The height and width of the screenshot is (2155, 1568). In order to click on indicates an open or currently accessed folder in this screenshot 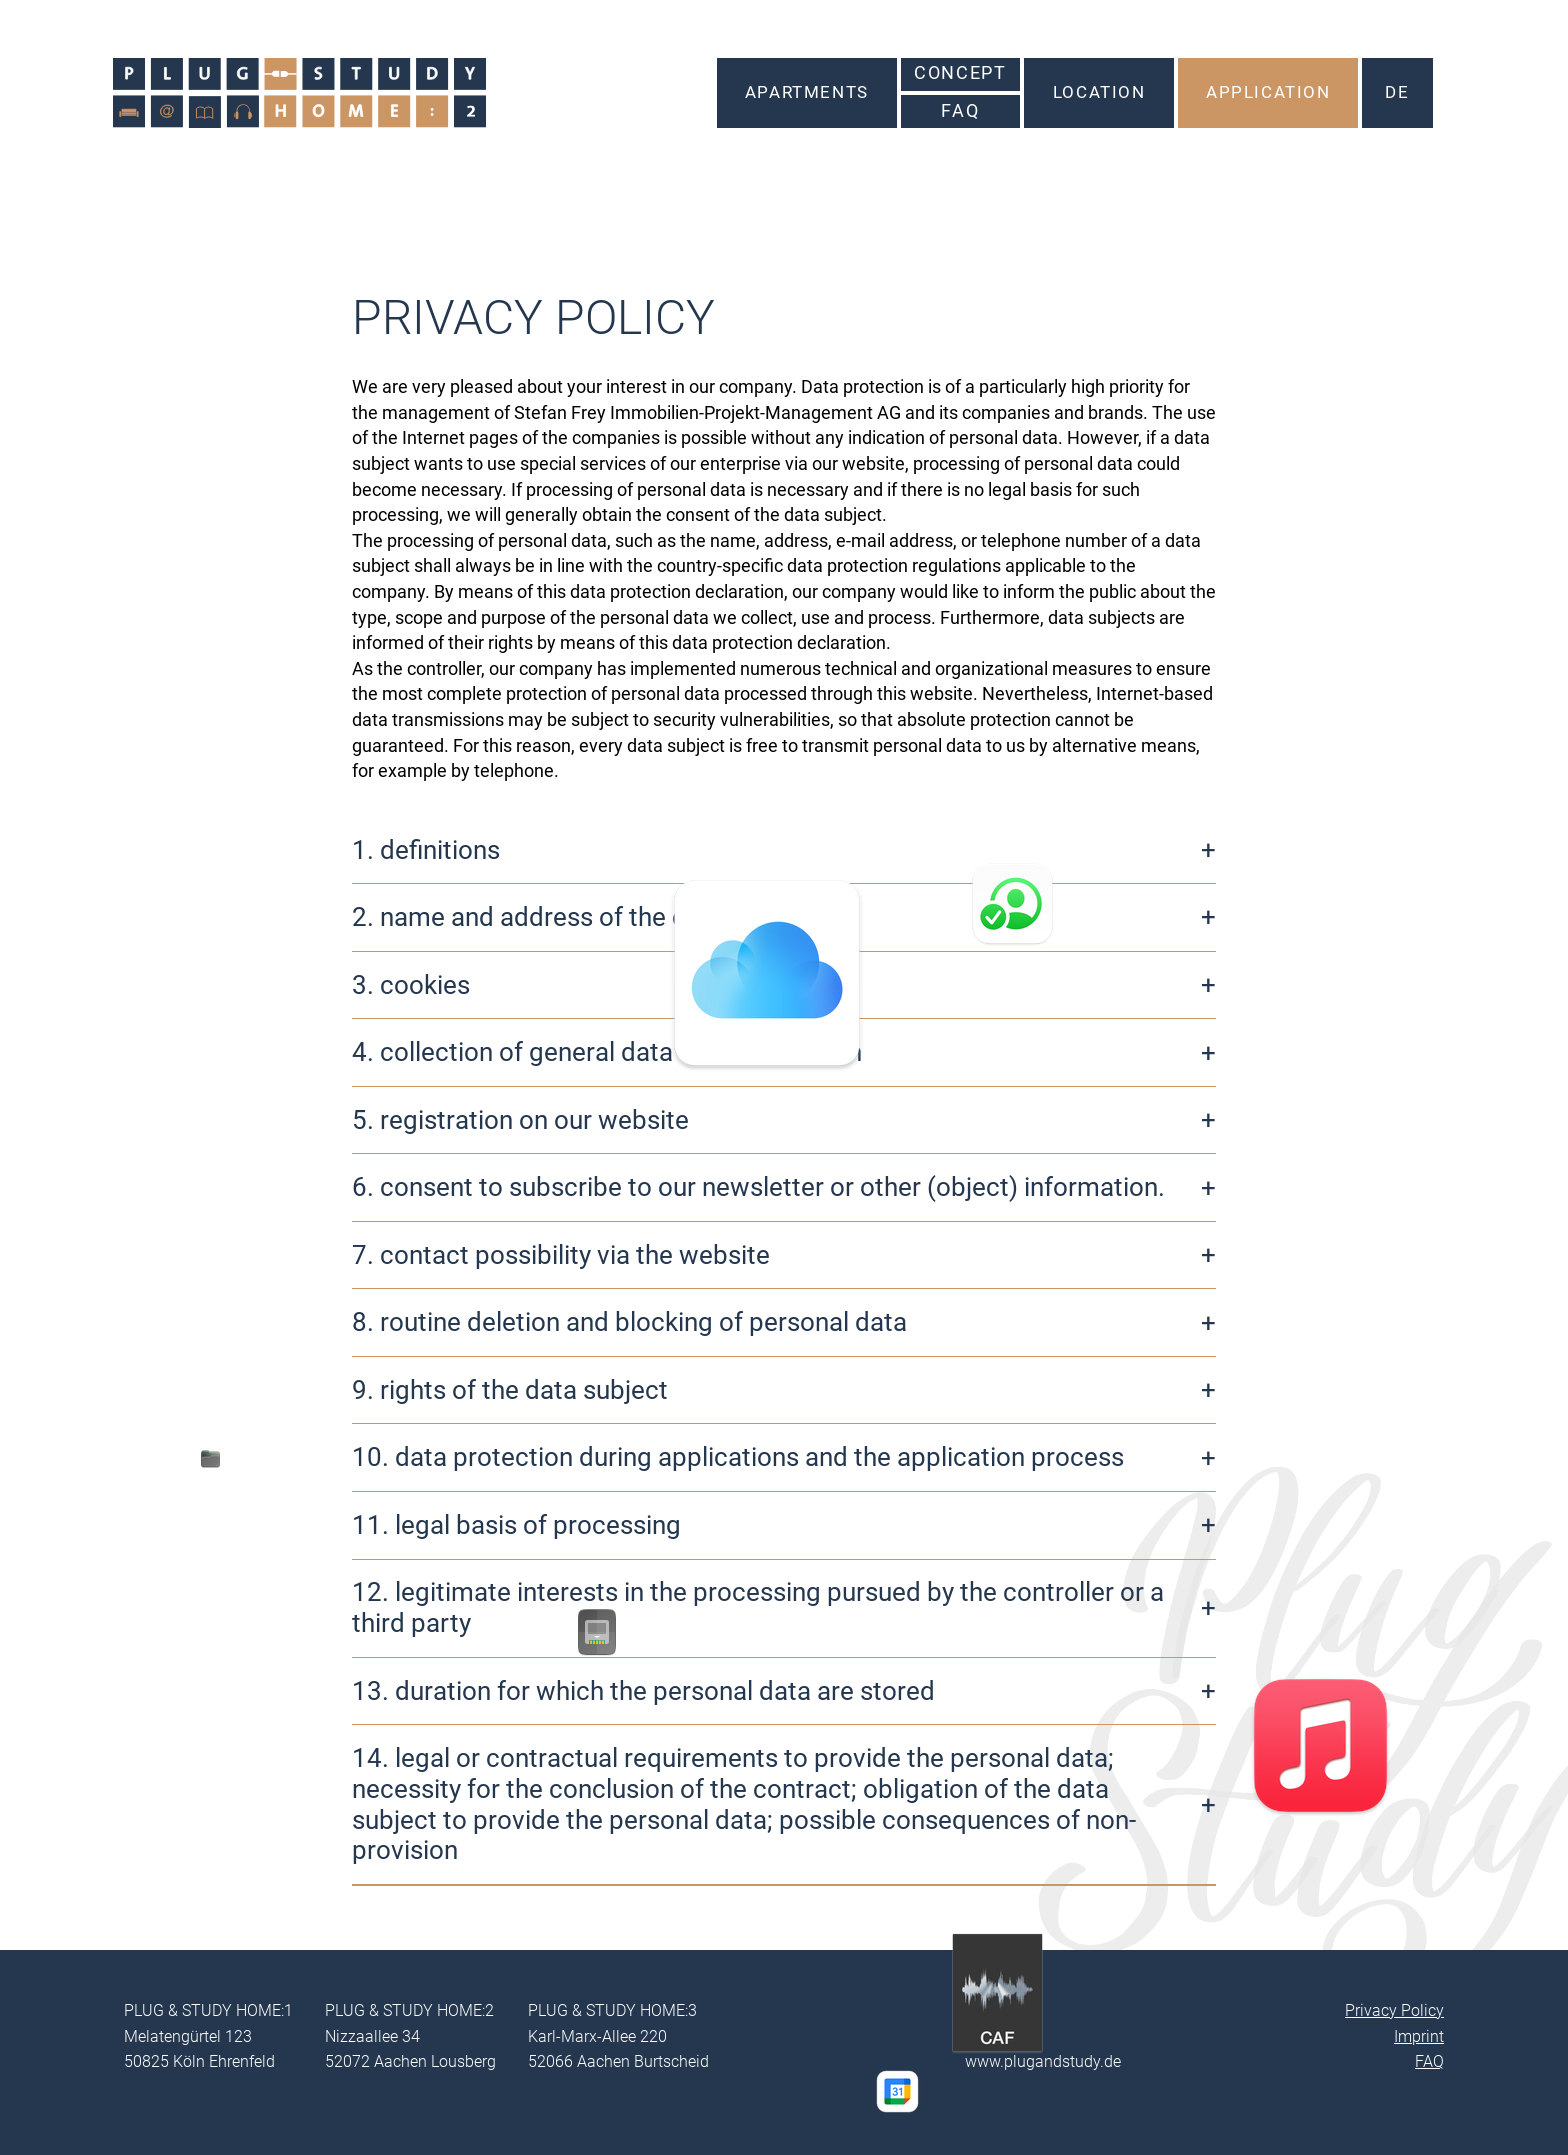, I will do `click(210, 1458)`.